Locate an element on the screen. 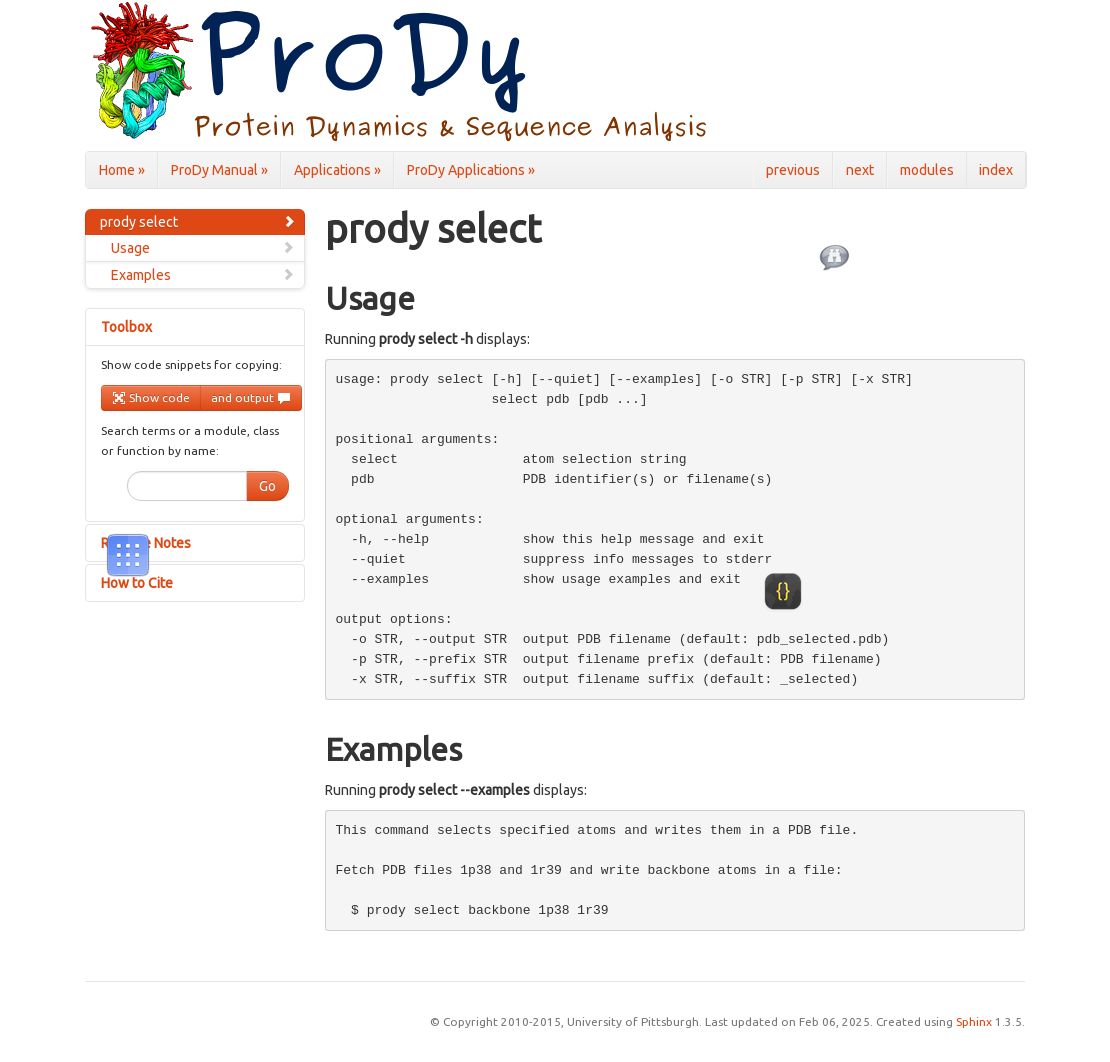  open the app launcher or application grid is located at coordinates (128, 555).